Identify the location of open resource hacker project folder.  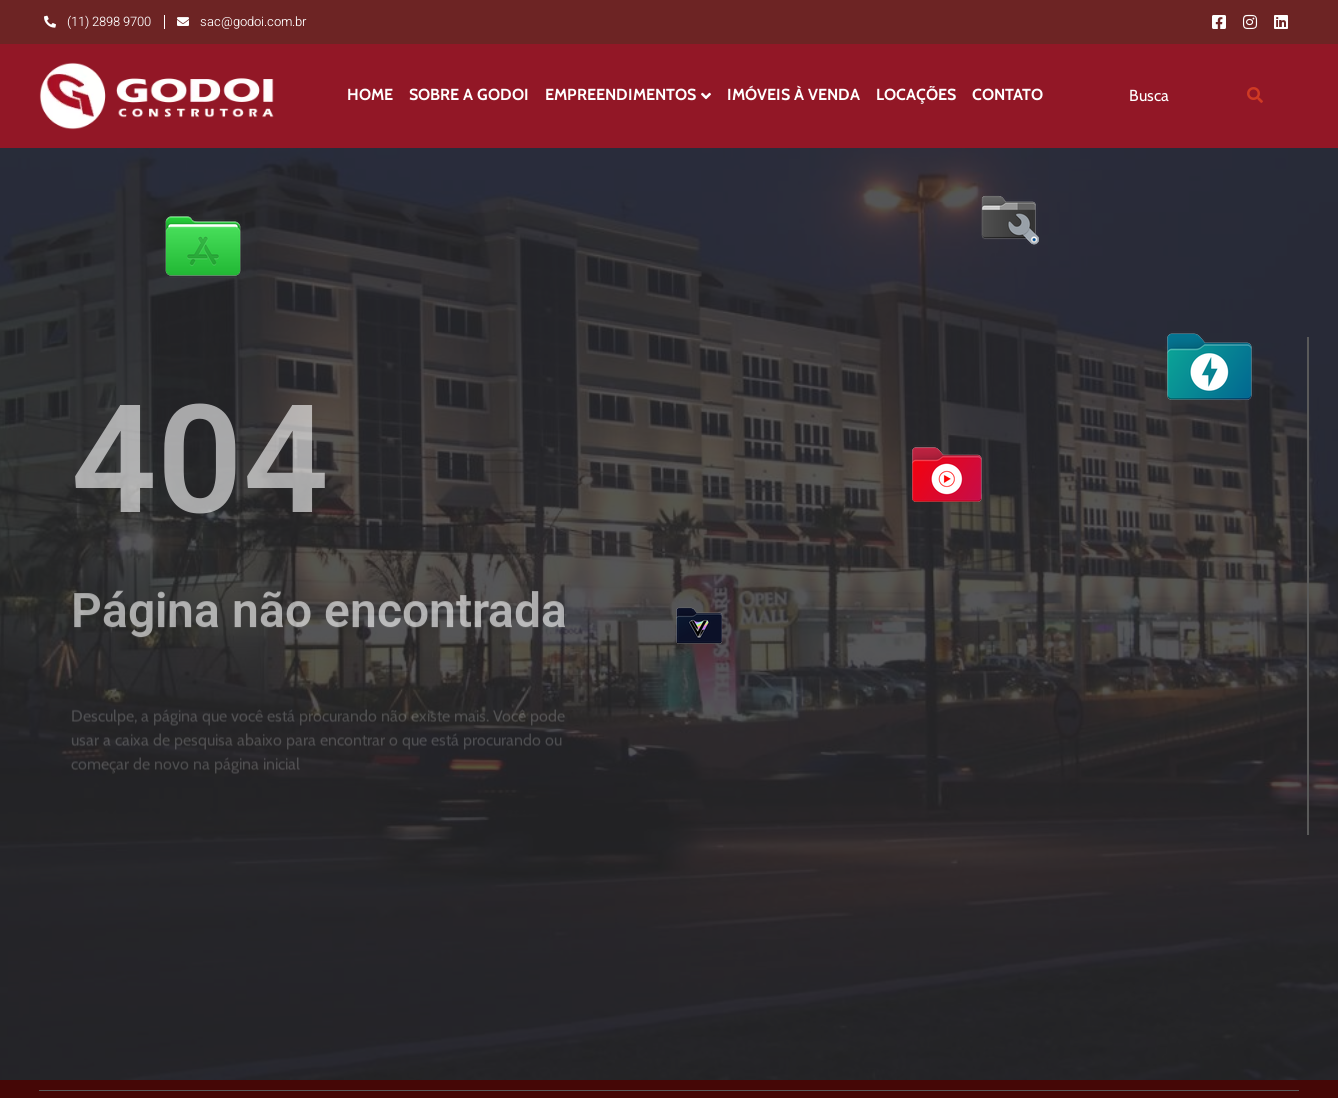
(1008, 218).